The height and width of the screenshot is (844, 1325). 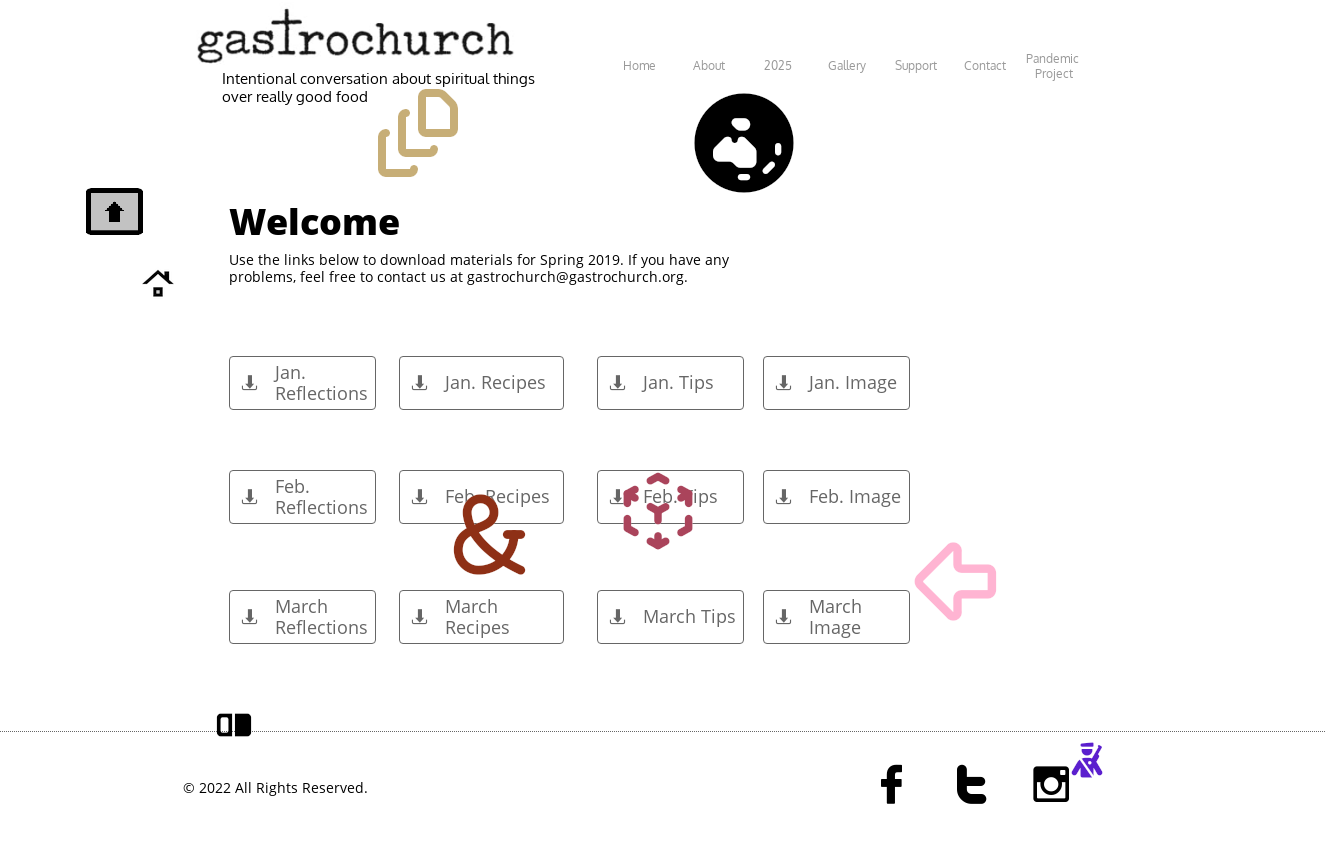 What do you see at coordinates (744, 143) in the screenshot?
I see `select oceania or australia/pacific region` at bounding box center [744, 143].